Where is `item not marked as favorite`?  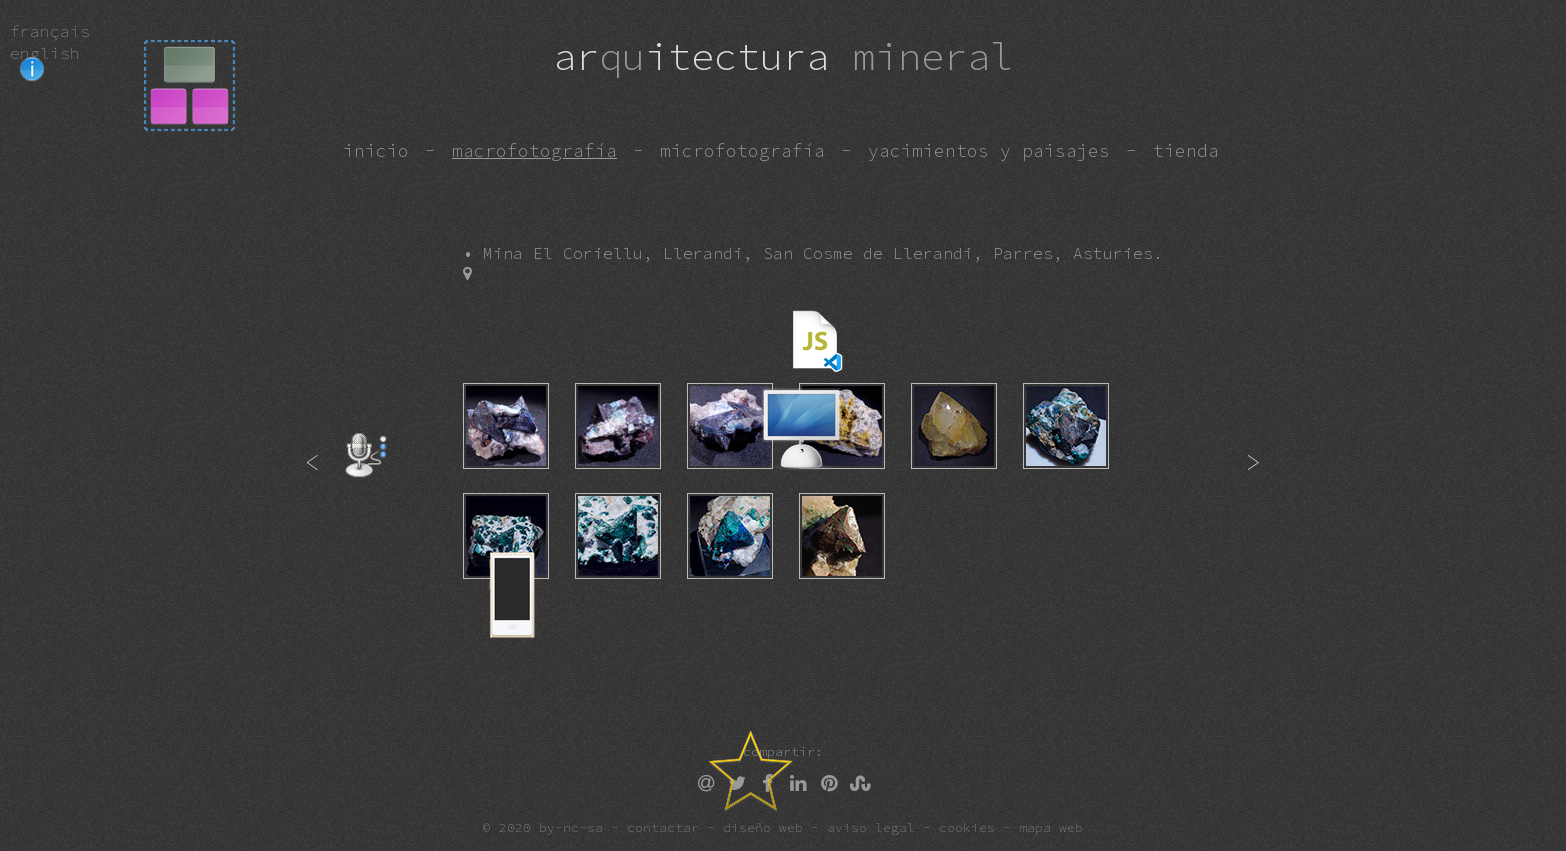
item not marked as favorite is located at coordinates (750, 772).